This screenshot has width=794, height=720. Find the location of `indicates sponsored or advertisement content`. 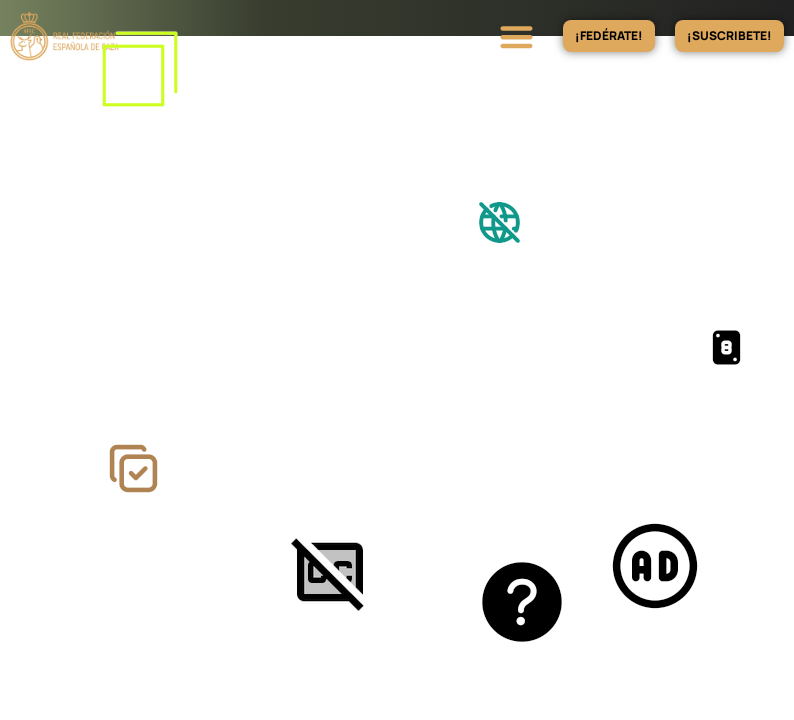

indicates sponsored or advertisement content is located at coordinates (655, 566).